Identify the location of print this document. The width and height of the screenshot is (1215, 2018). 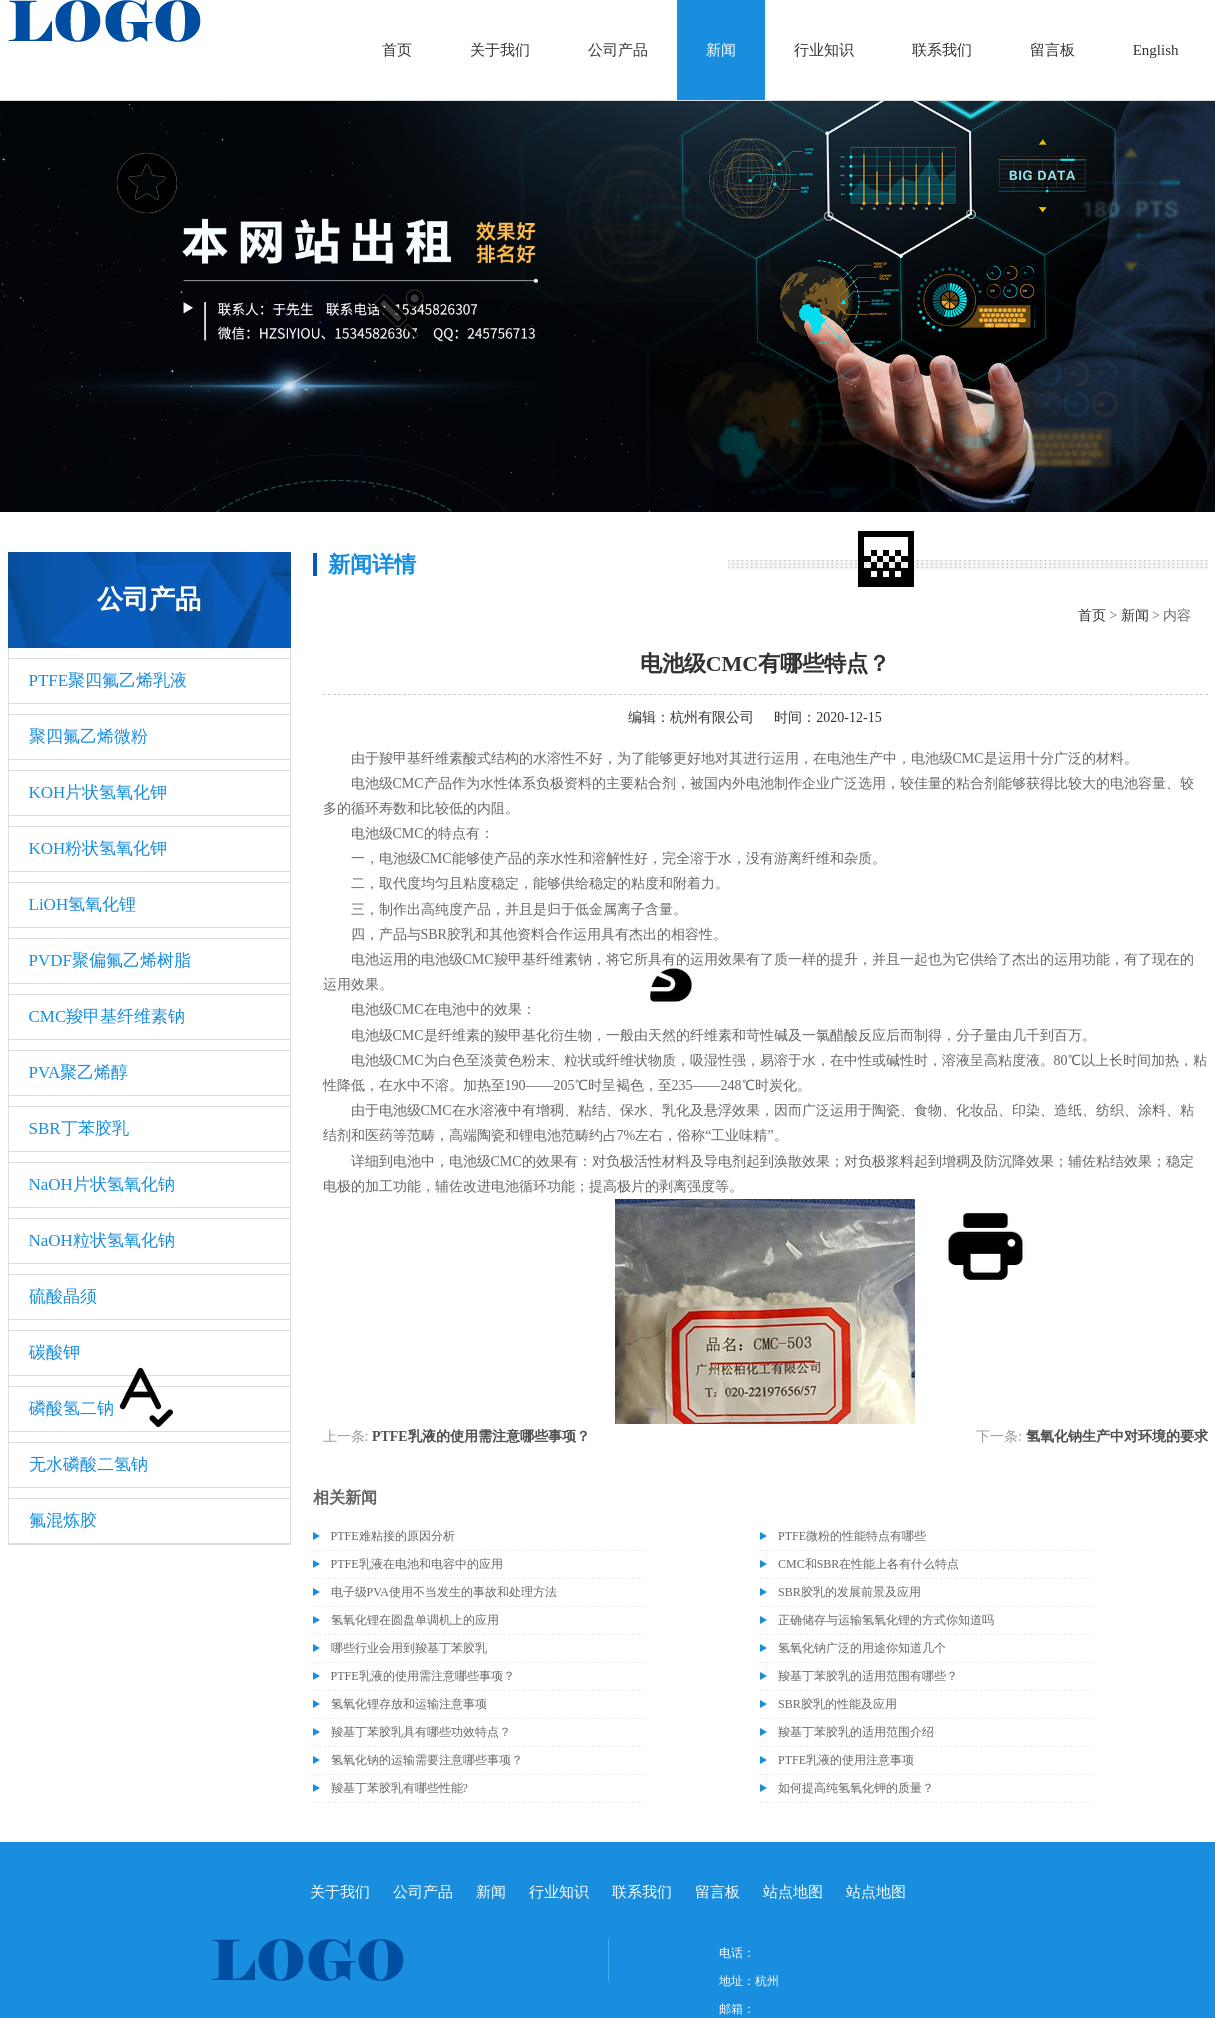
(985, 1246).